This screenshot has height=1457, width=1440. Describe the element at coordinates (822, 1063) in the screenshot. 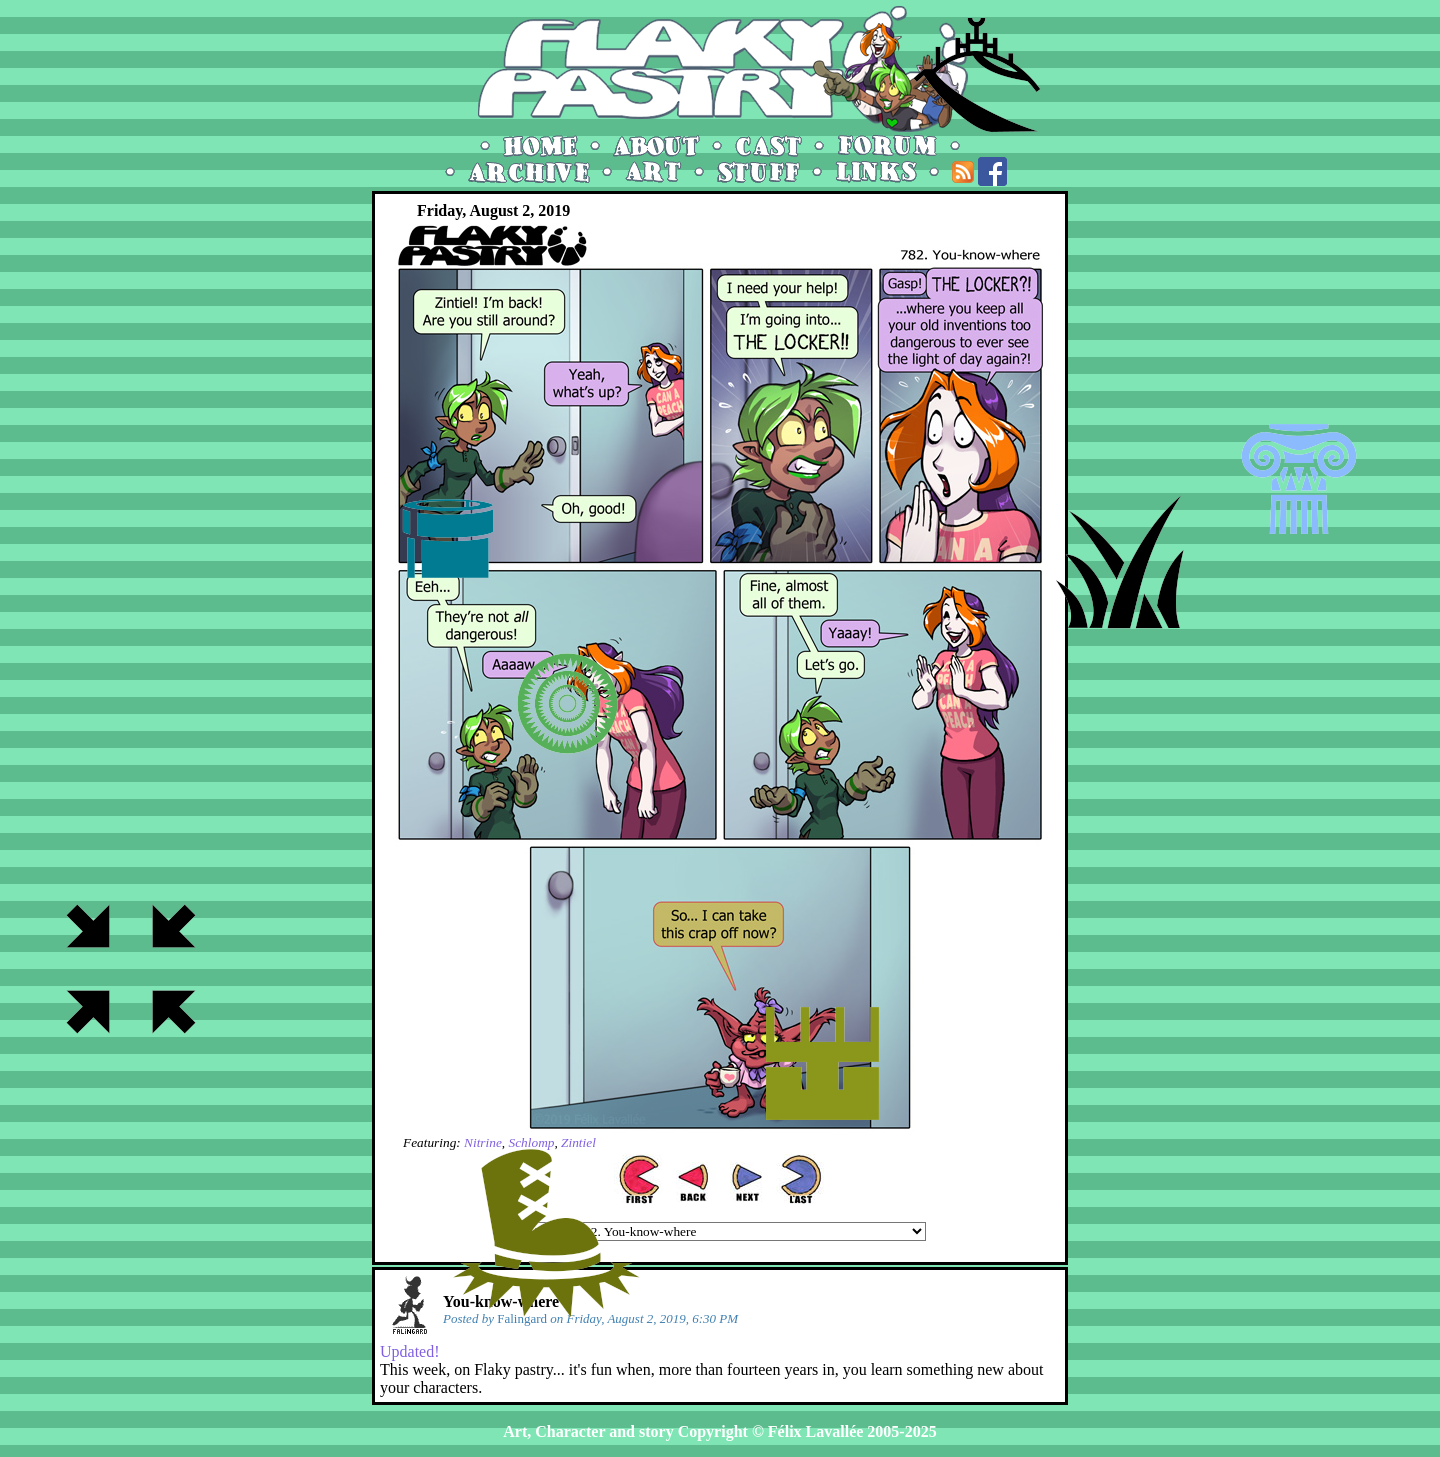

I see `castle or fortress icon for strategy games` at that location.